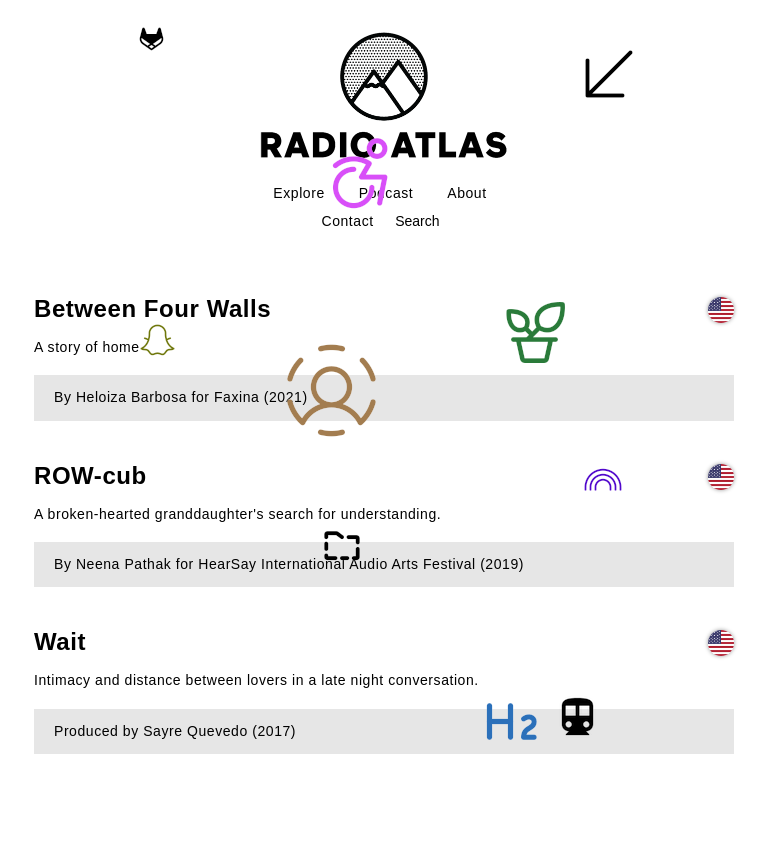 This screenshot has width=768, height=854. I want to click on indicates pride or LGBTQ+ related content, so click(603, 481).